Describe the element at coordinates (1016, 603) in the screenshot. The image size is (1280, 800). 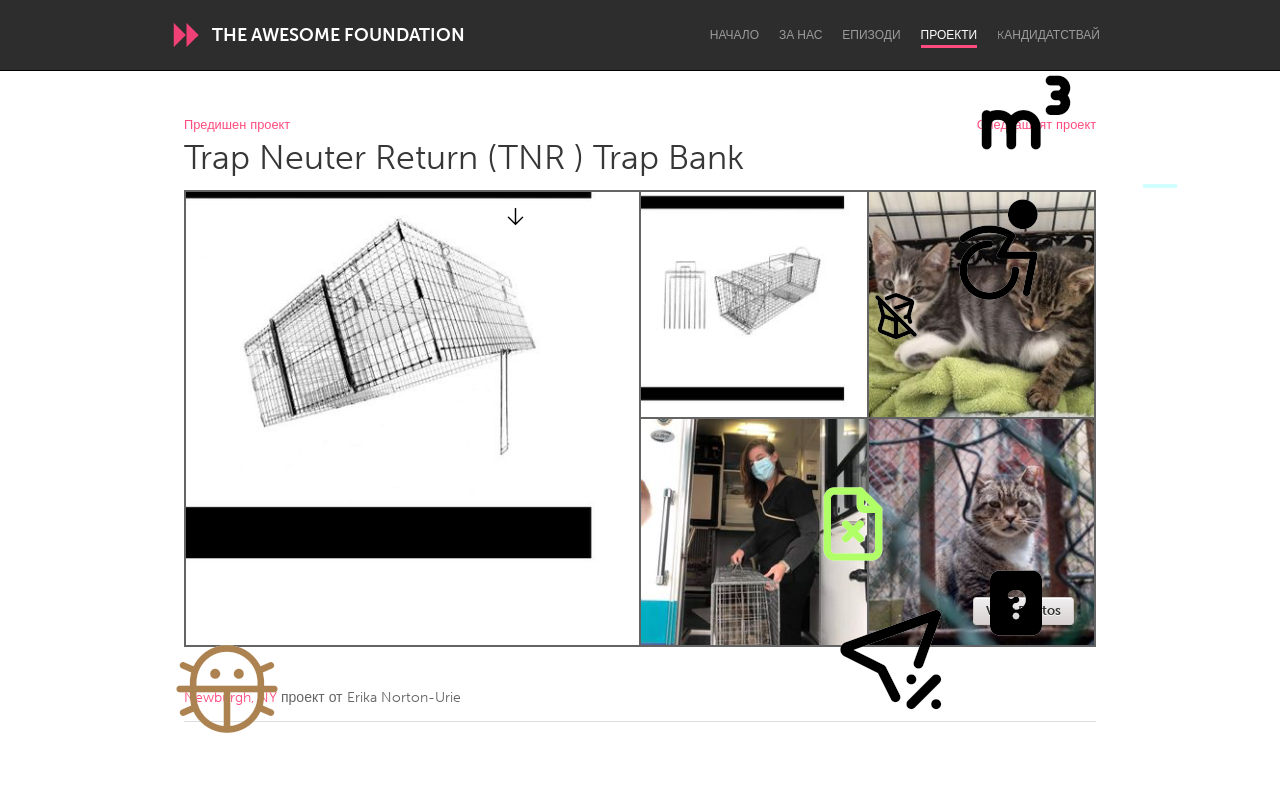
I see `unknown or unrecognized device detected` at that location.